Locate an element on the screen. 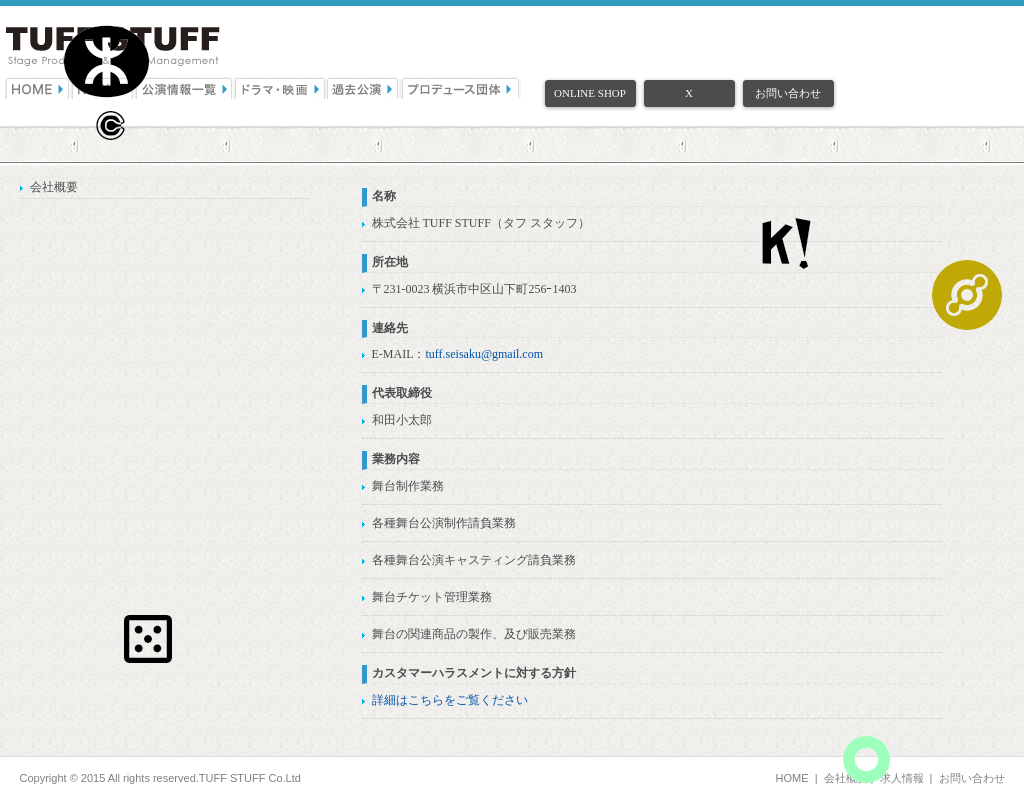 Image resolution: width=1024 pixels, height=799 pixels. open the Helium network app is located at coordinates (967, 295).